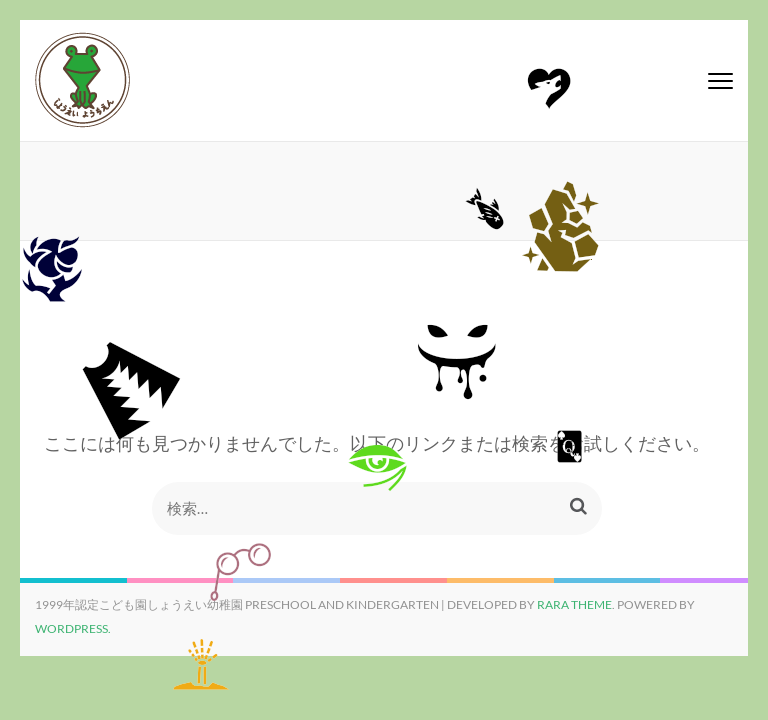 Image resolution: width=768 pixels, height=720 pixels. I want to click on indicates a delicious or tempting item, so click(457, 361).